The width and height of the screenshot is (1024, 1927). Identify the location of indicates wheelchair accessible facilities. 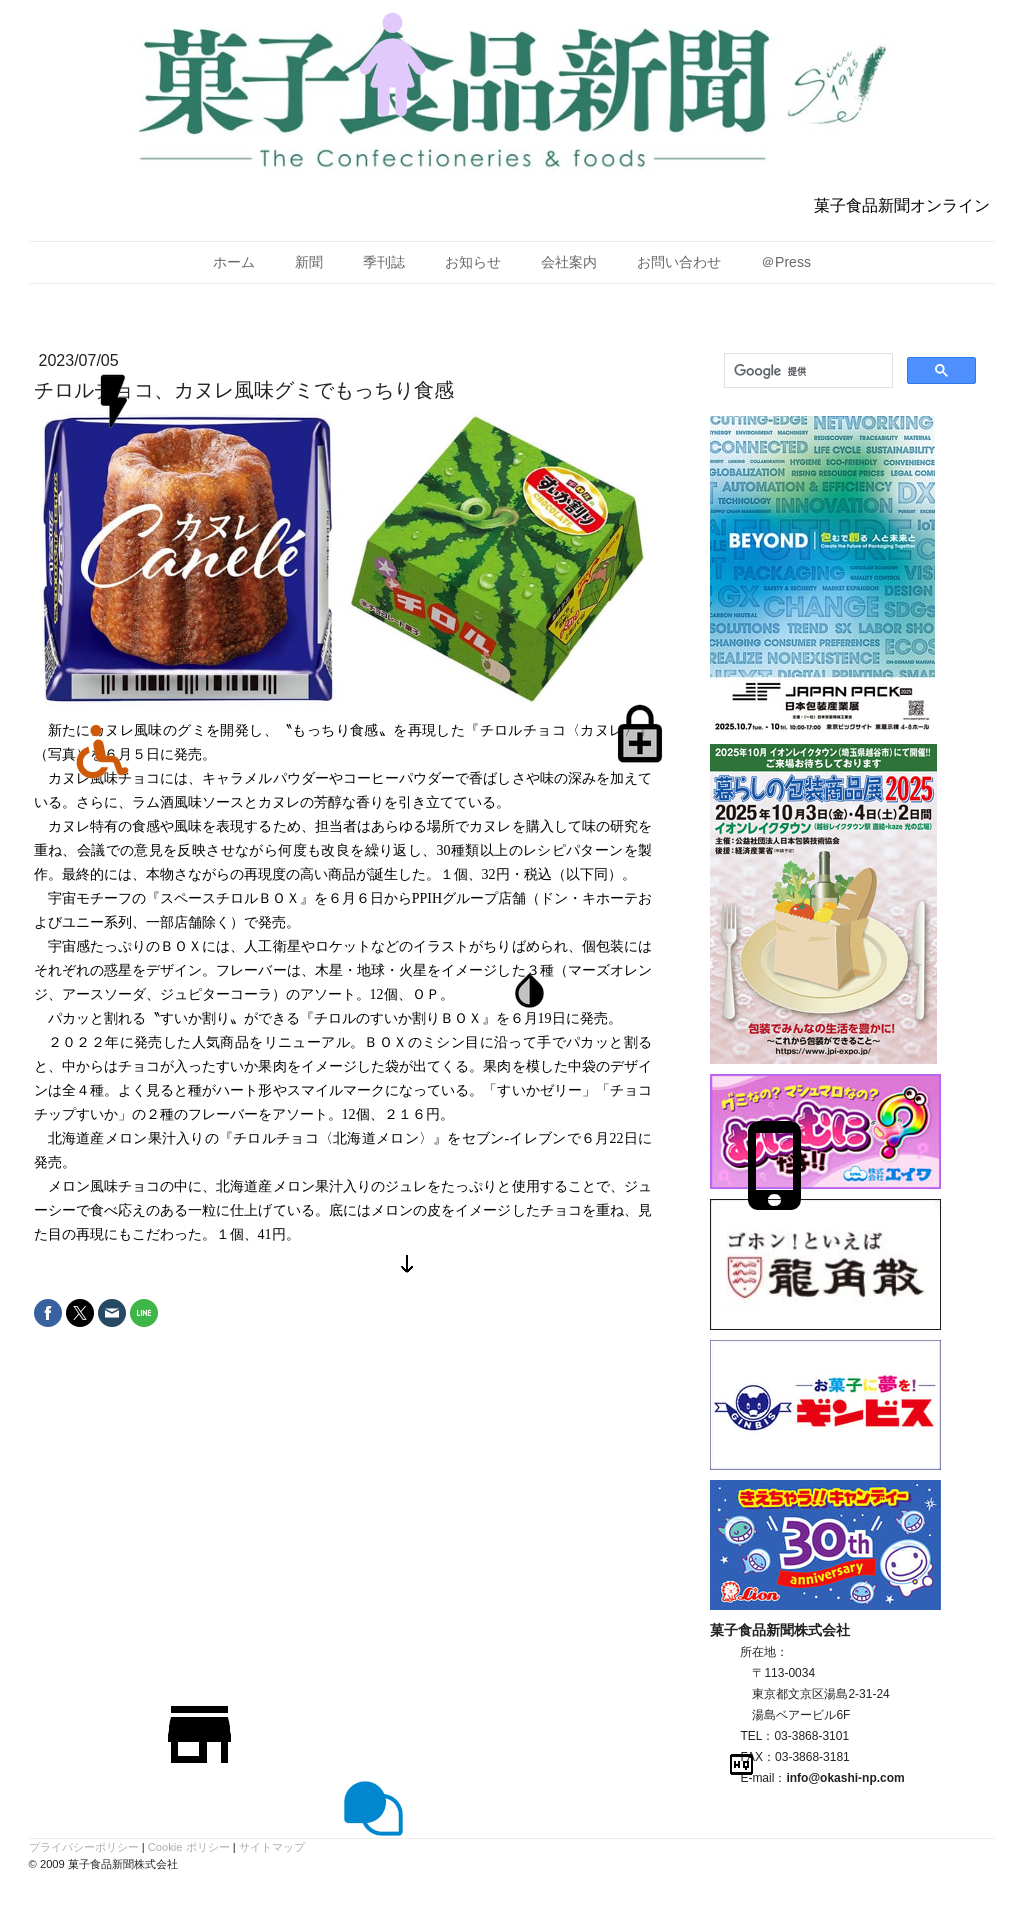
(102, 752).